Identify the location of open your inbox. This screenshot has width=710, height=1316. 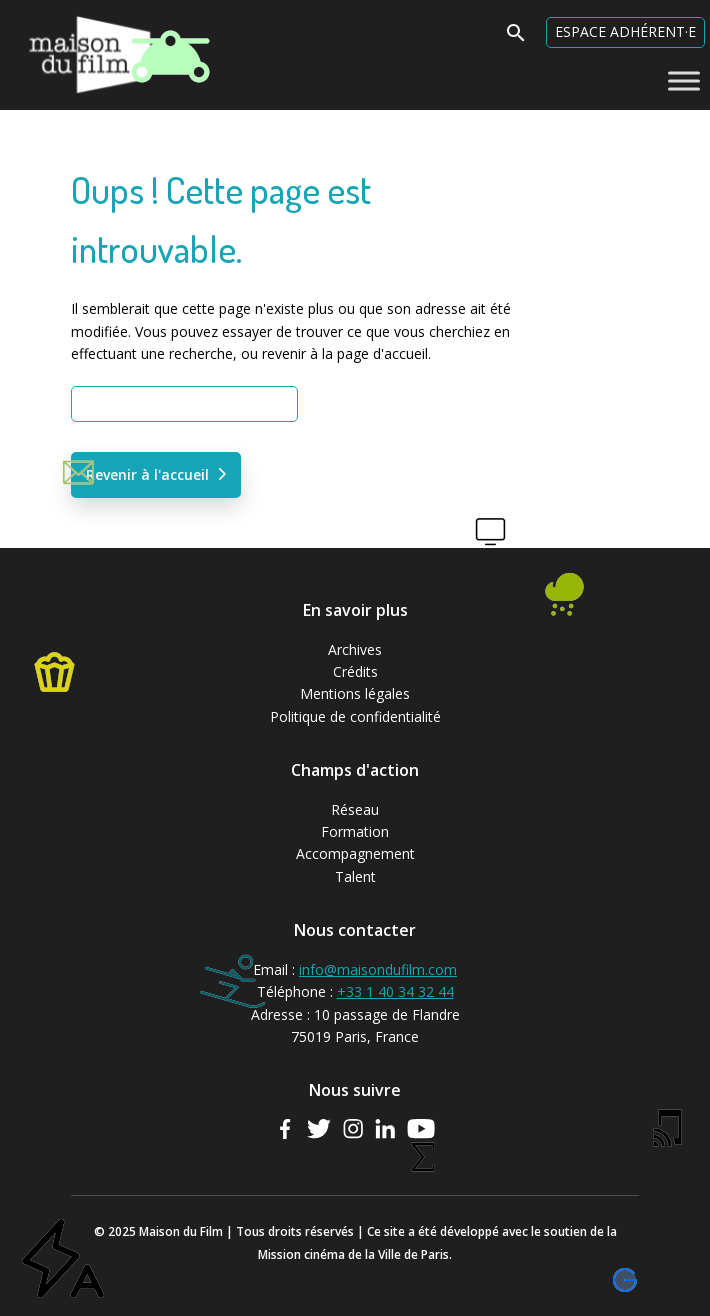
(78, 472).